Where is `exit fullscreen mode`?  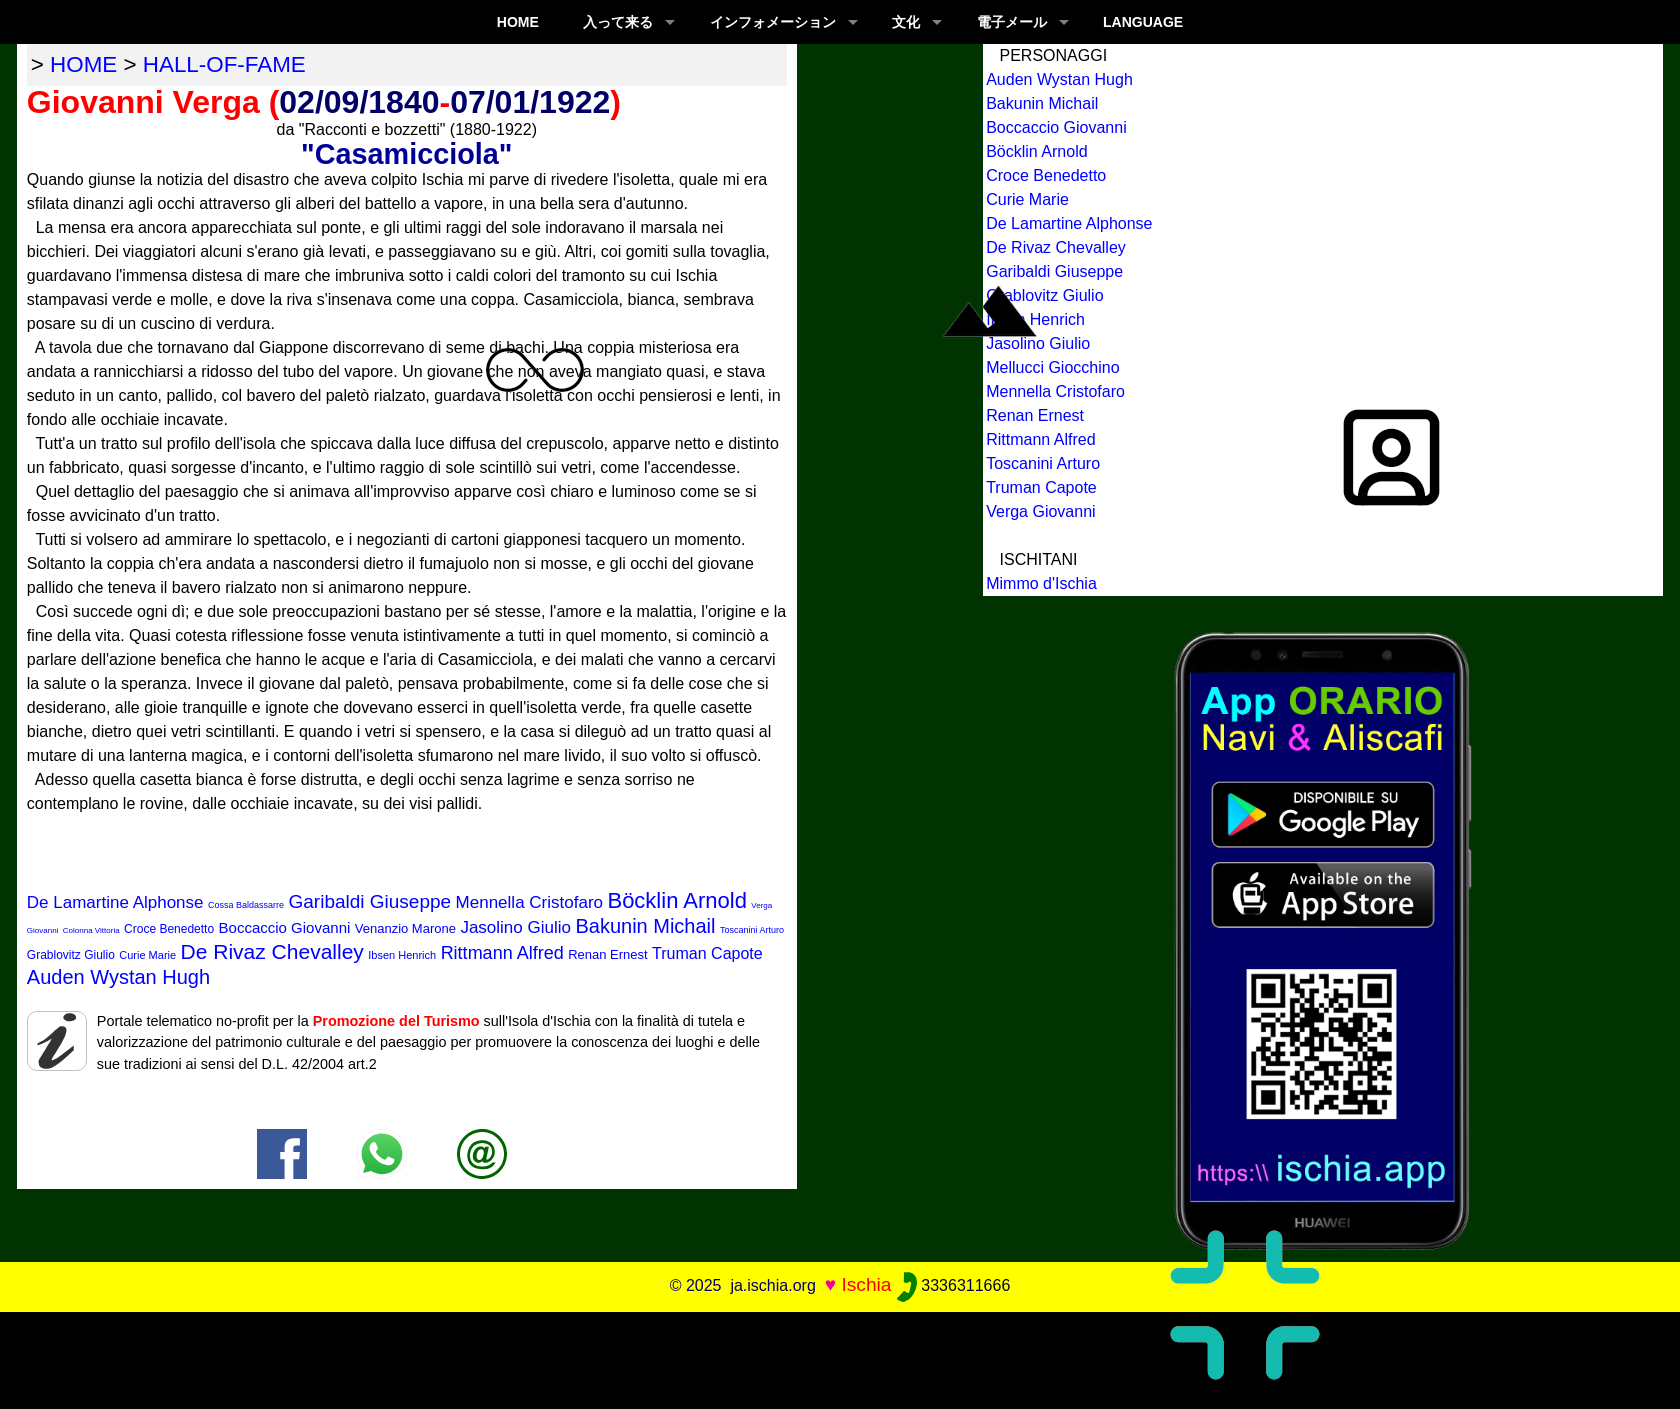
exit fullscreen mode is located at coordinates (1245, 1305).